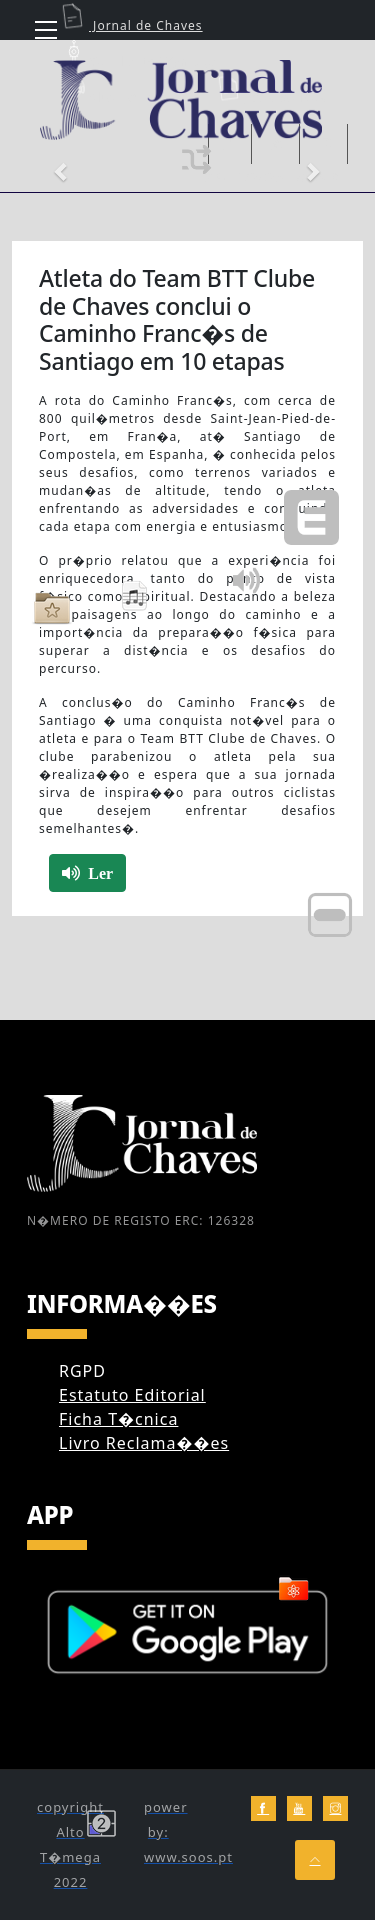 This screenshot has width=375, height=1920. Describe the element at coordinates (330, 915) in the screenshot. I see `indicates a partially selected or indeterminate checkbox state` at that location.